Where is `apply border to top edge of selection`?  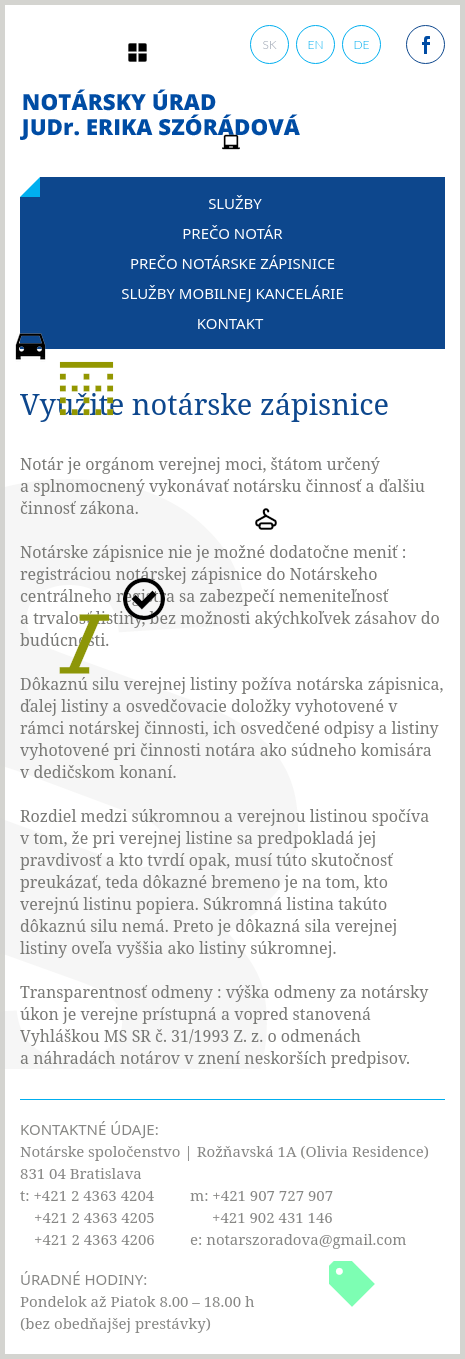 apply border to top edge of selection is located at coordinates (86, 388).